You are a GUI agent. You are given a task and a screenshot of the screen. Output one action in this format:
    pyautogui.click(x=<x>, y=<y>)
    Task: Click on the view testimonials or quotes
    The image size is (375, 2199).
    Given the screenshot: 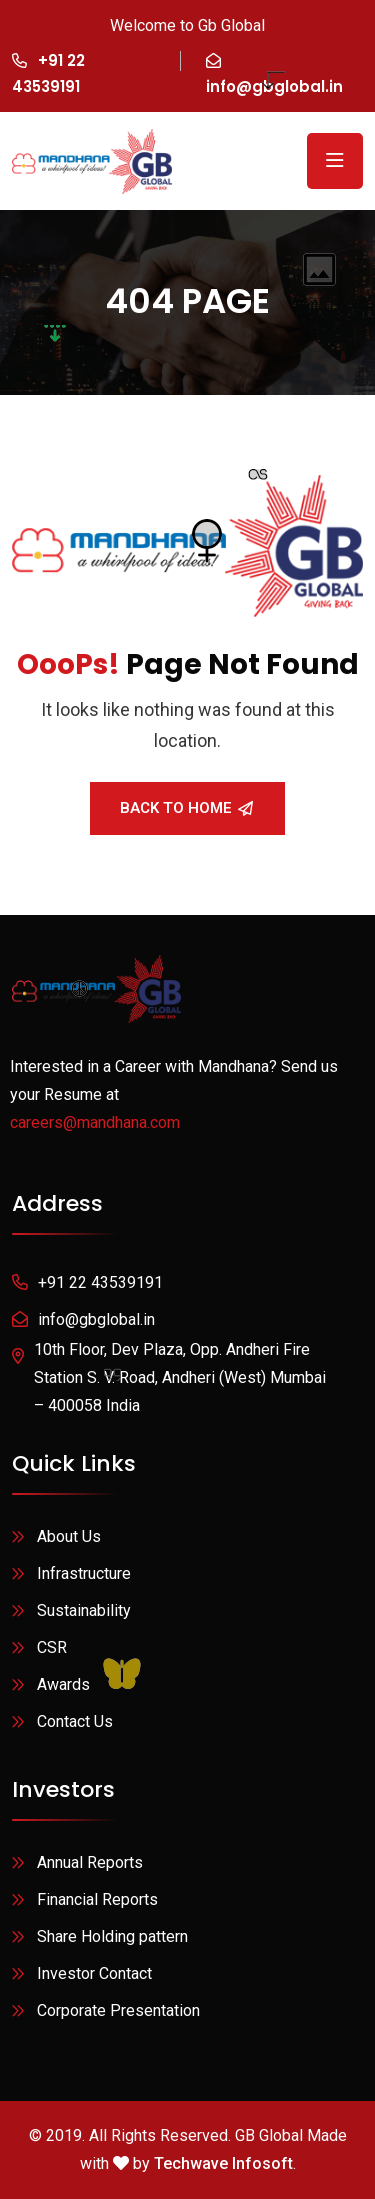 What is the action you would take?
    pyautogui.click(x=112, y=1374)
    